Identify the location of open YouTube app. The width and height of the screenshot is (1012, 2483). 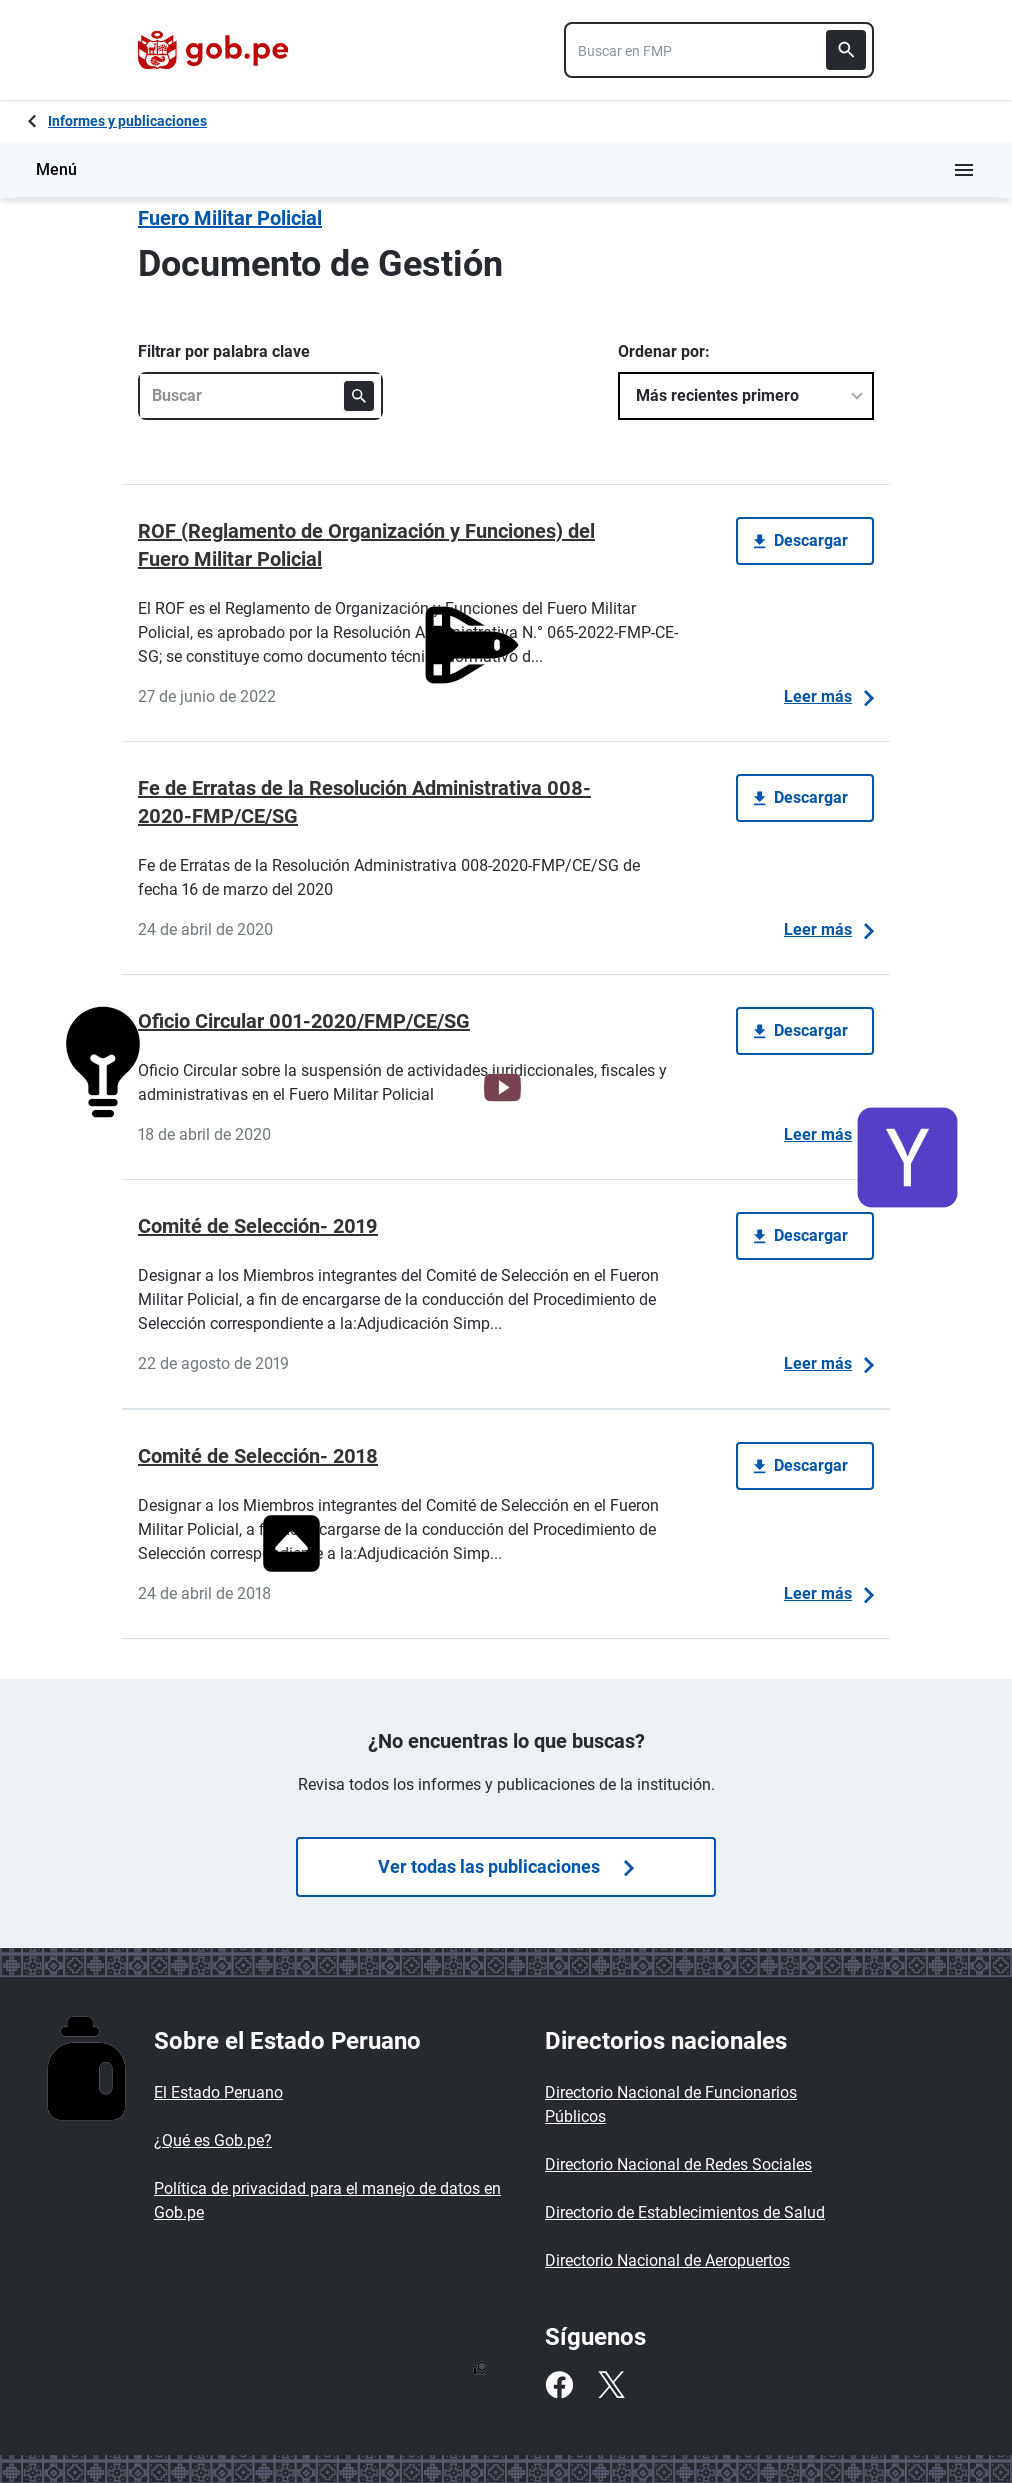
(502, 1087).